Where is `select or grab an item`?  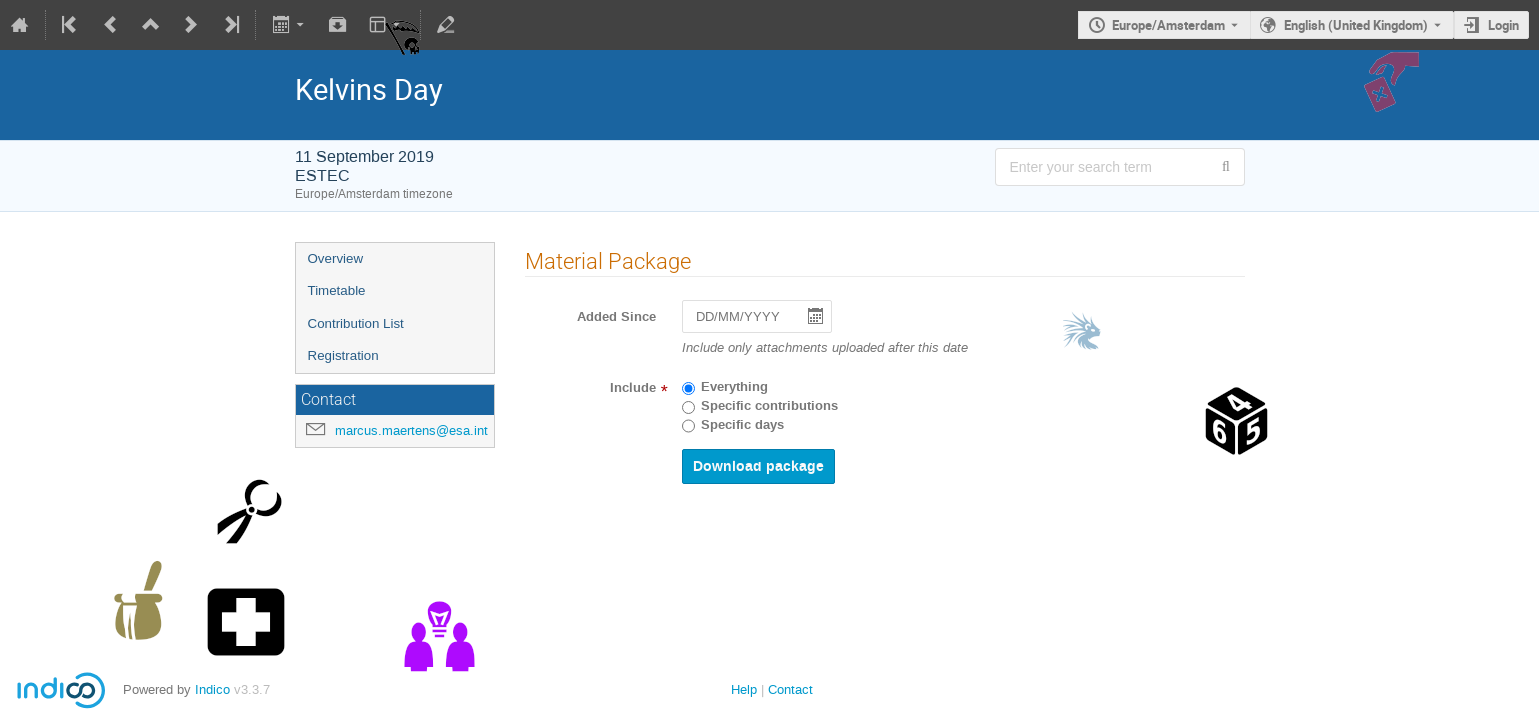
select or grab an item is located at coordinates (249, 511).